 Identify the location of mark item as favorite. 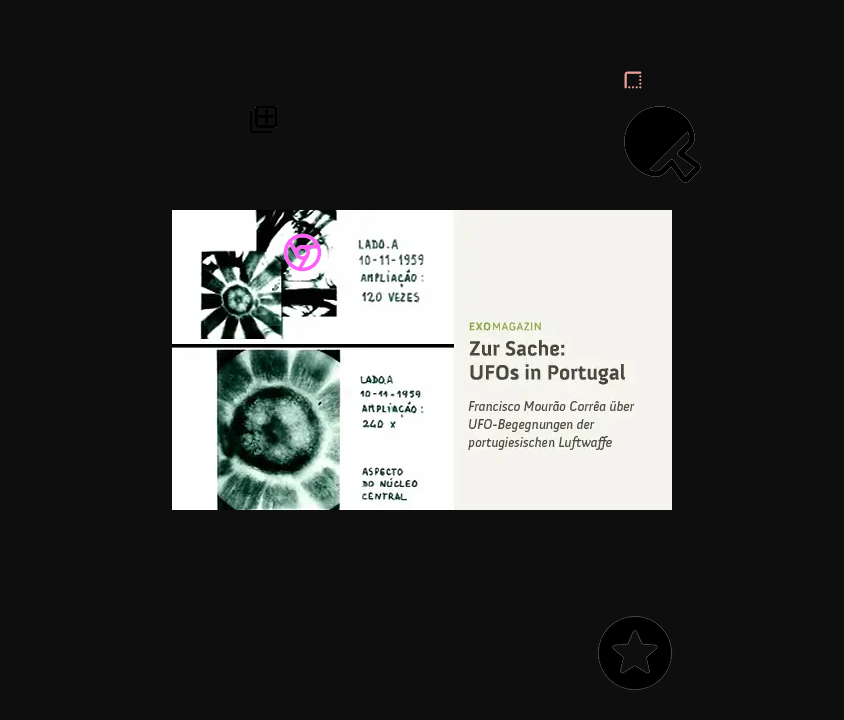
(635, 653).